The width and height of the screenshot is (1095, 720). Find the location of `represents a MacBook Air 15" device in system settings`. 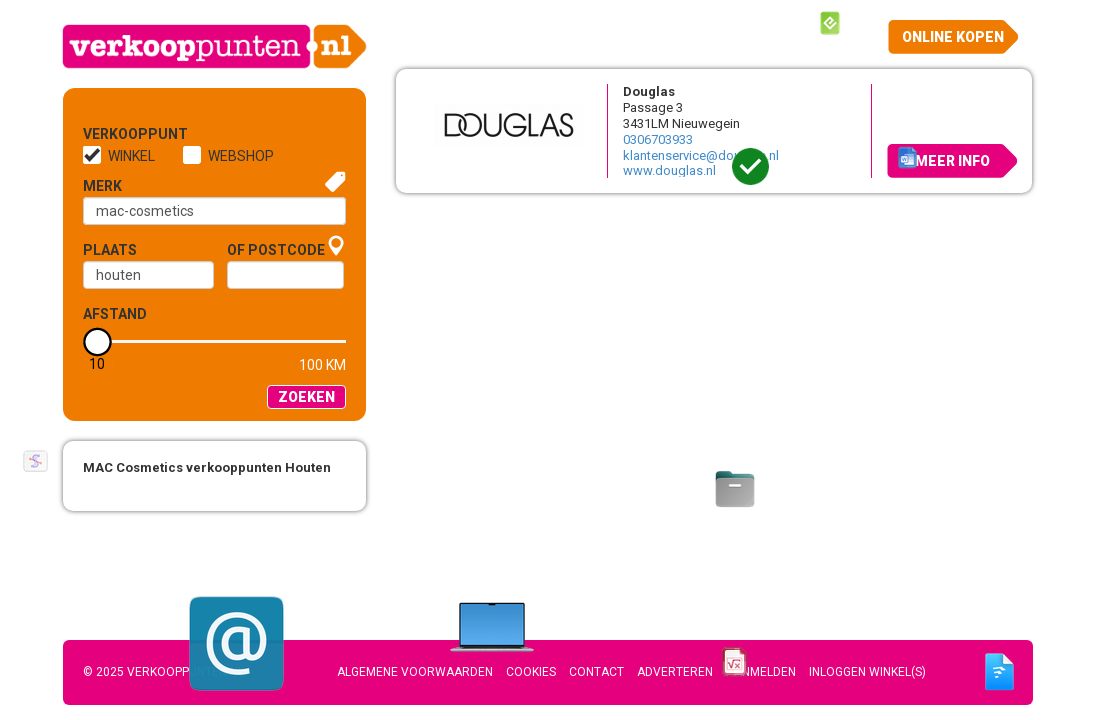

represents a MacBook Air 15" device in system settings is located at coordinates (492, 623).